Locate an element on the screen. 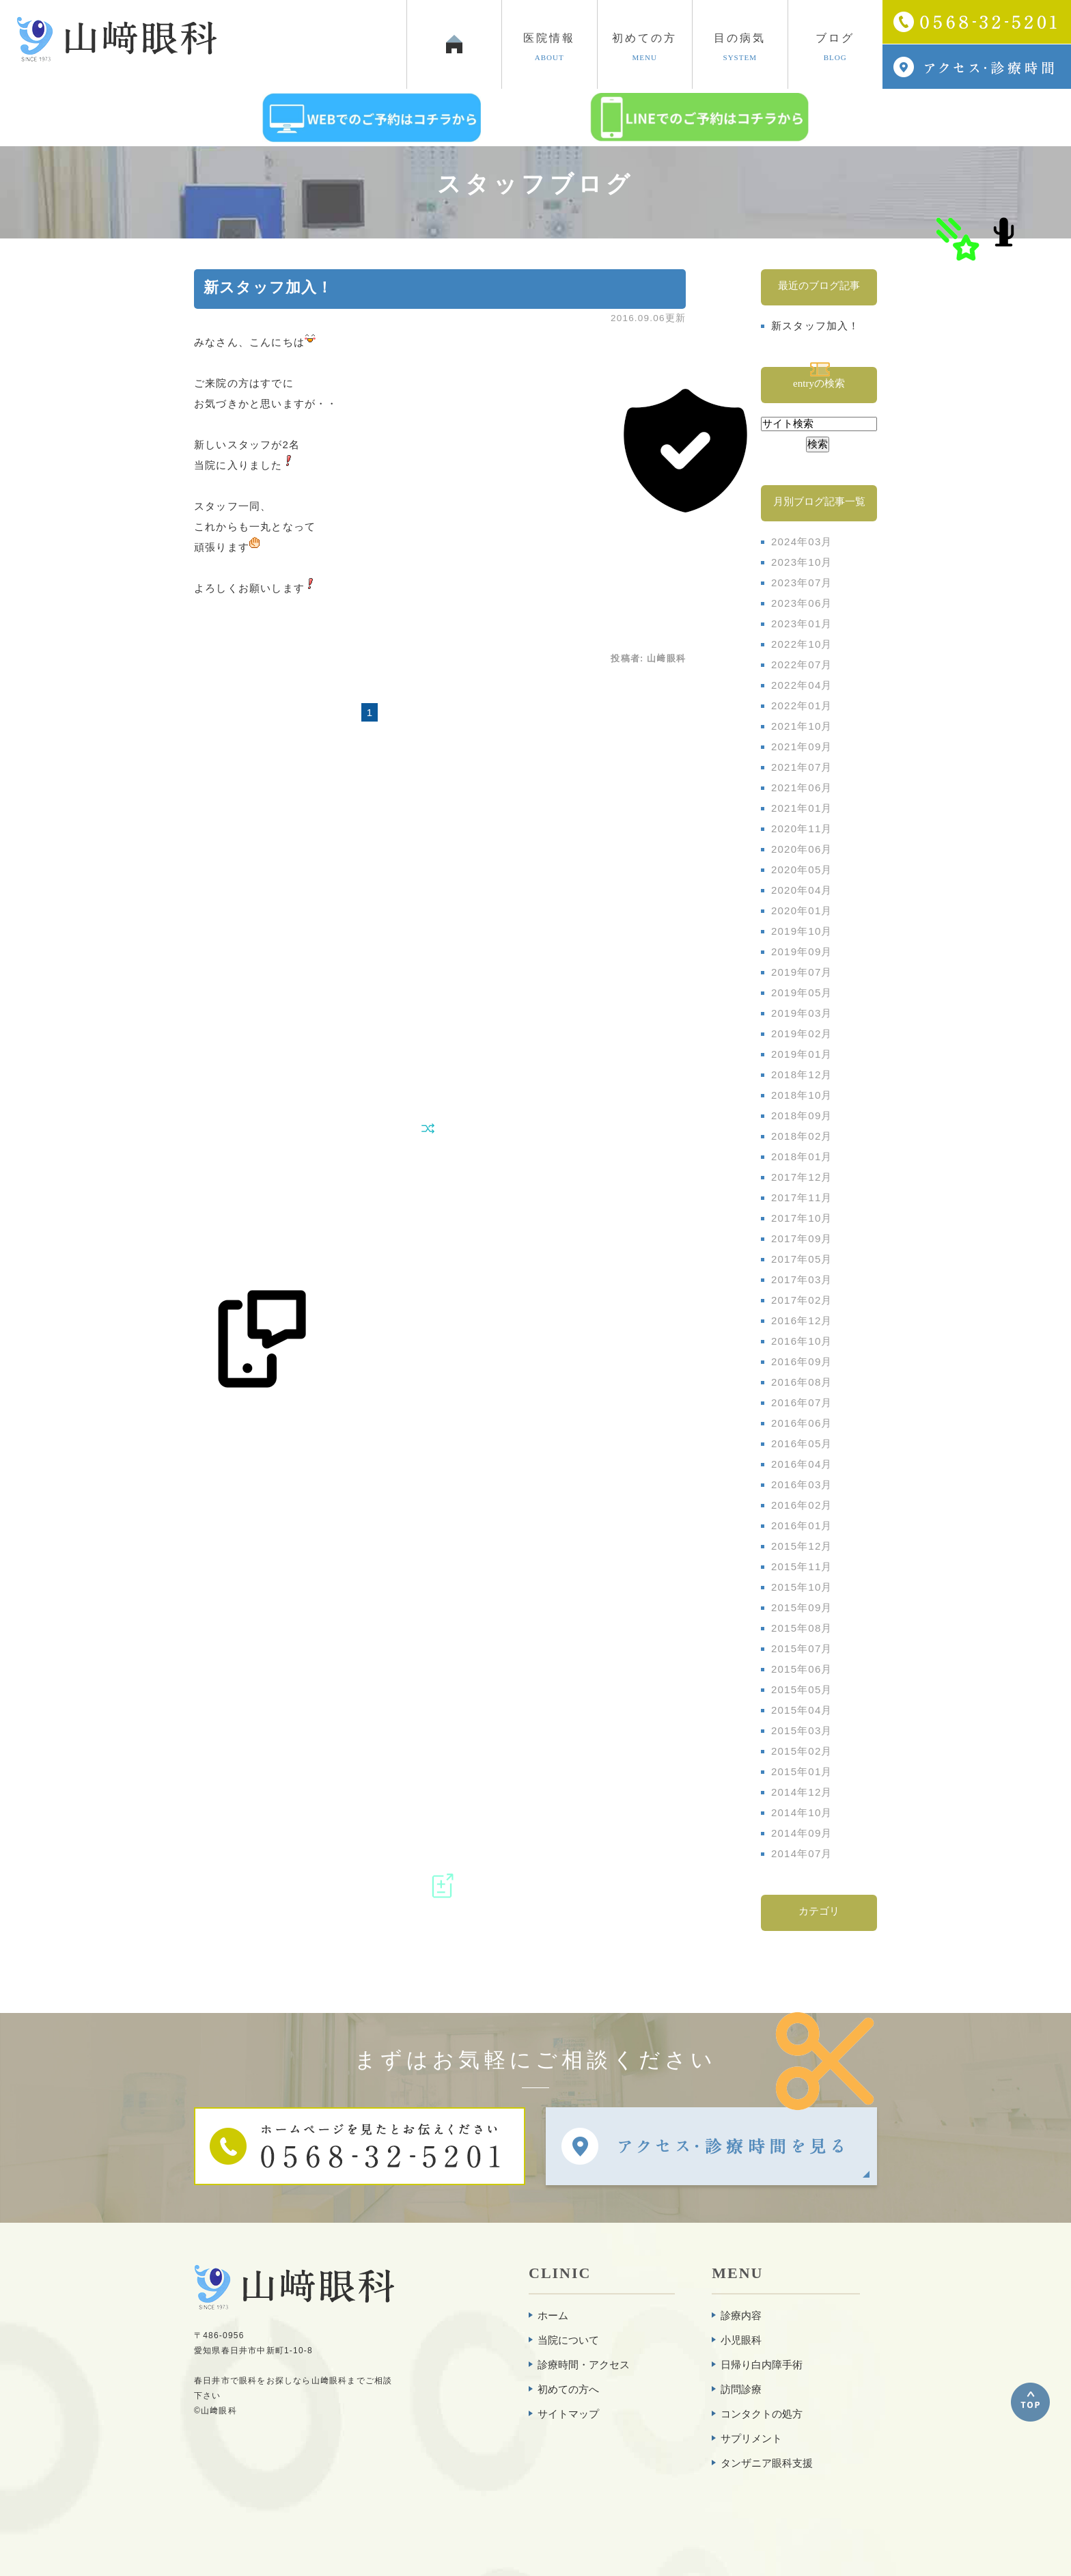 This screenshot has width=1071, height=2576. indicates a trending or rising item is located at coordinates (958, 239).